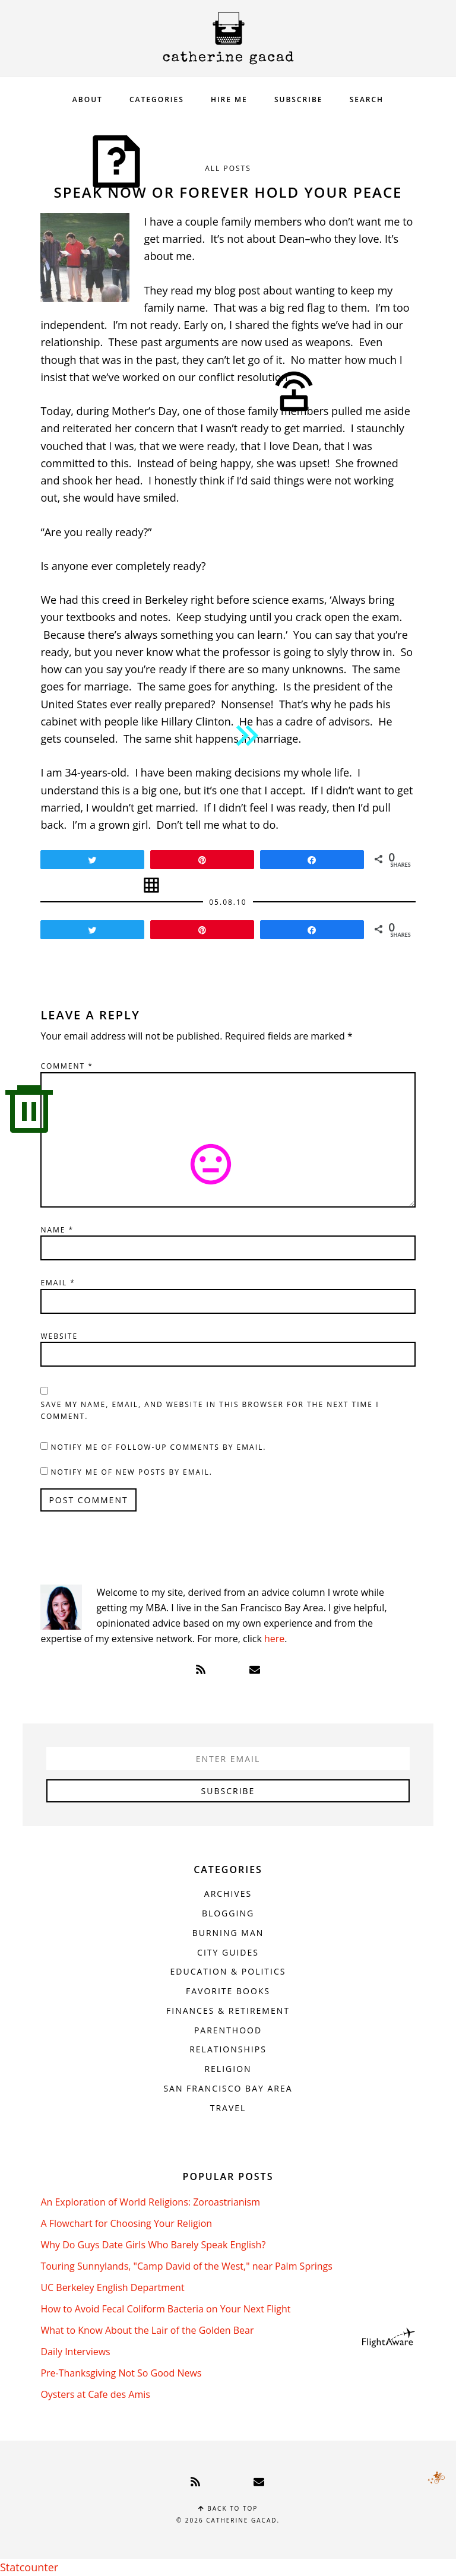 This screenshot has width=456, height=2576. What do you see at coordinates (211, 1164) in the screenshot?
I see `rate your experience as neutral` at bounding box center [211, 1164].